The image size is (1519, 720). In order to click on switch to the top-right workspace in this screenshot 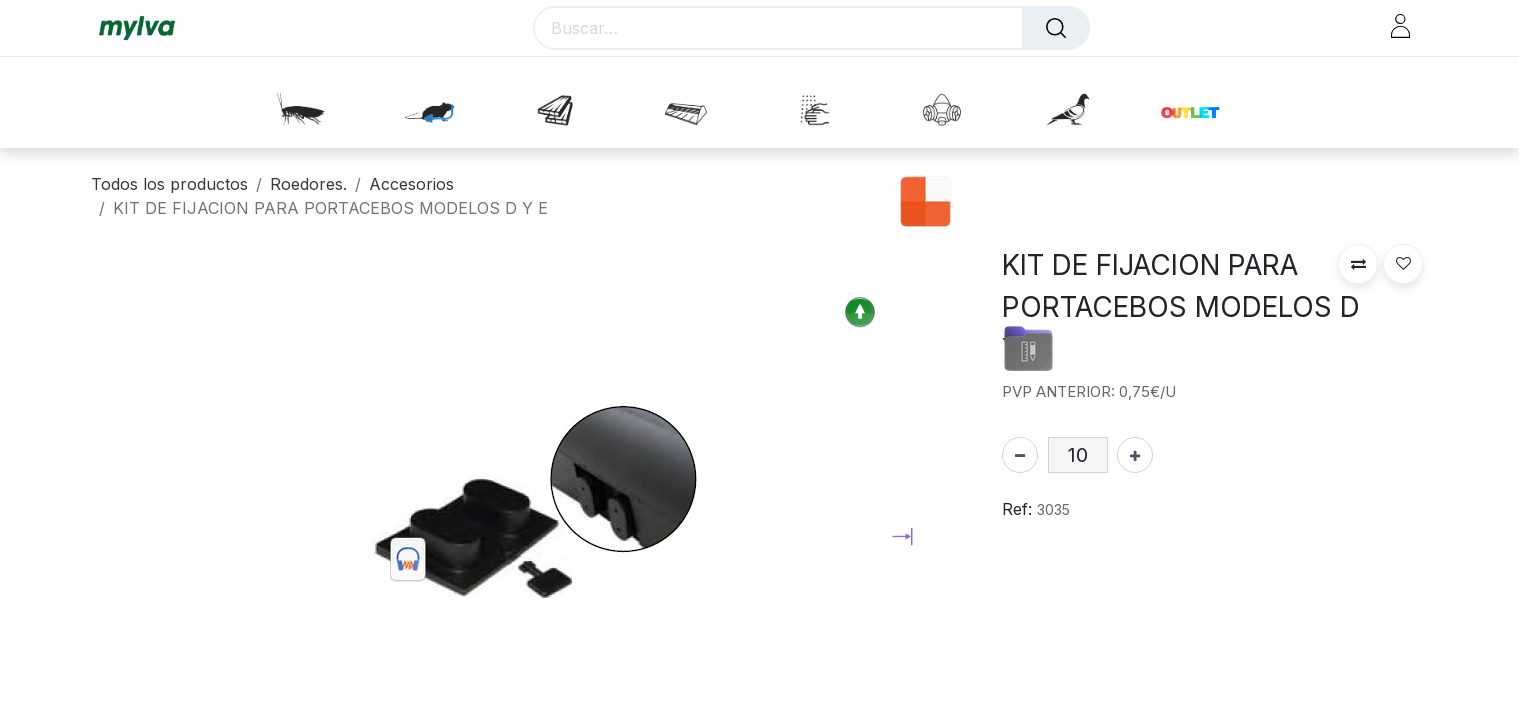, I will do `click(925, 201)`.